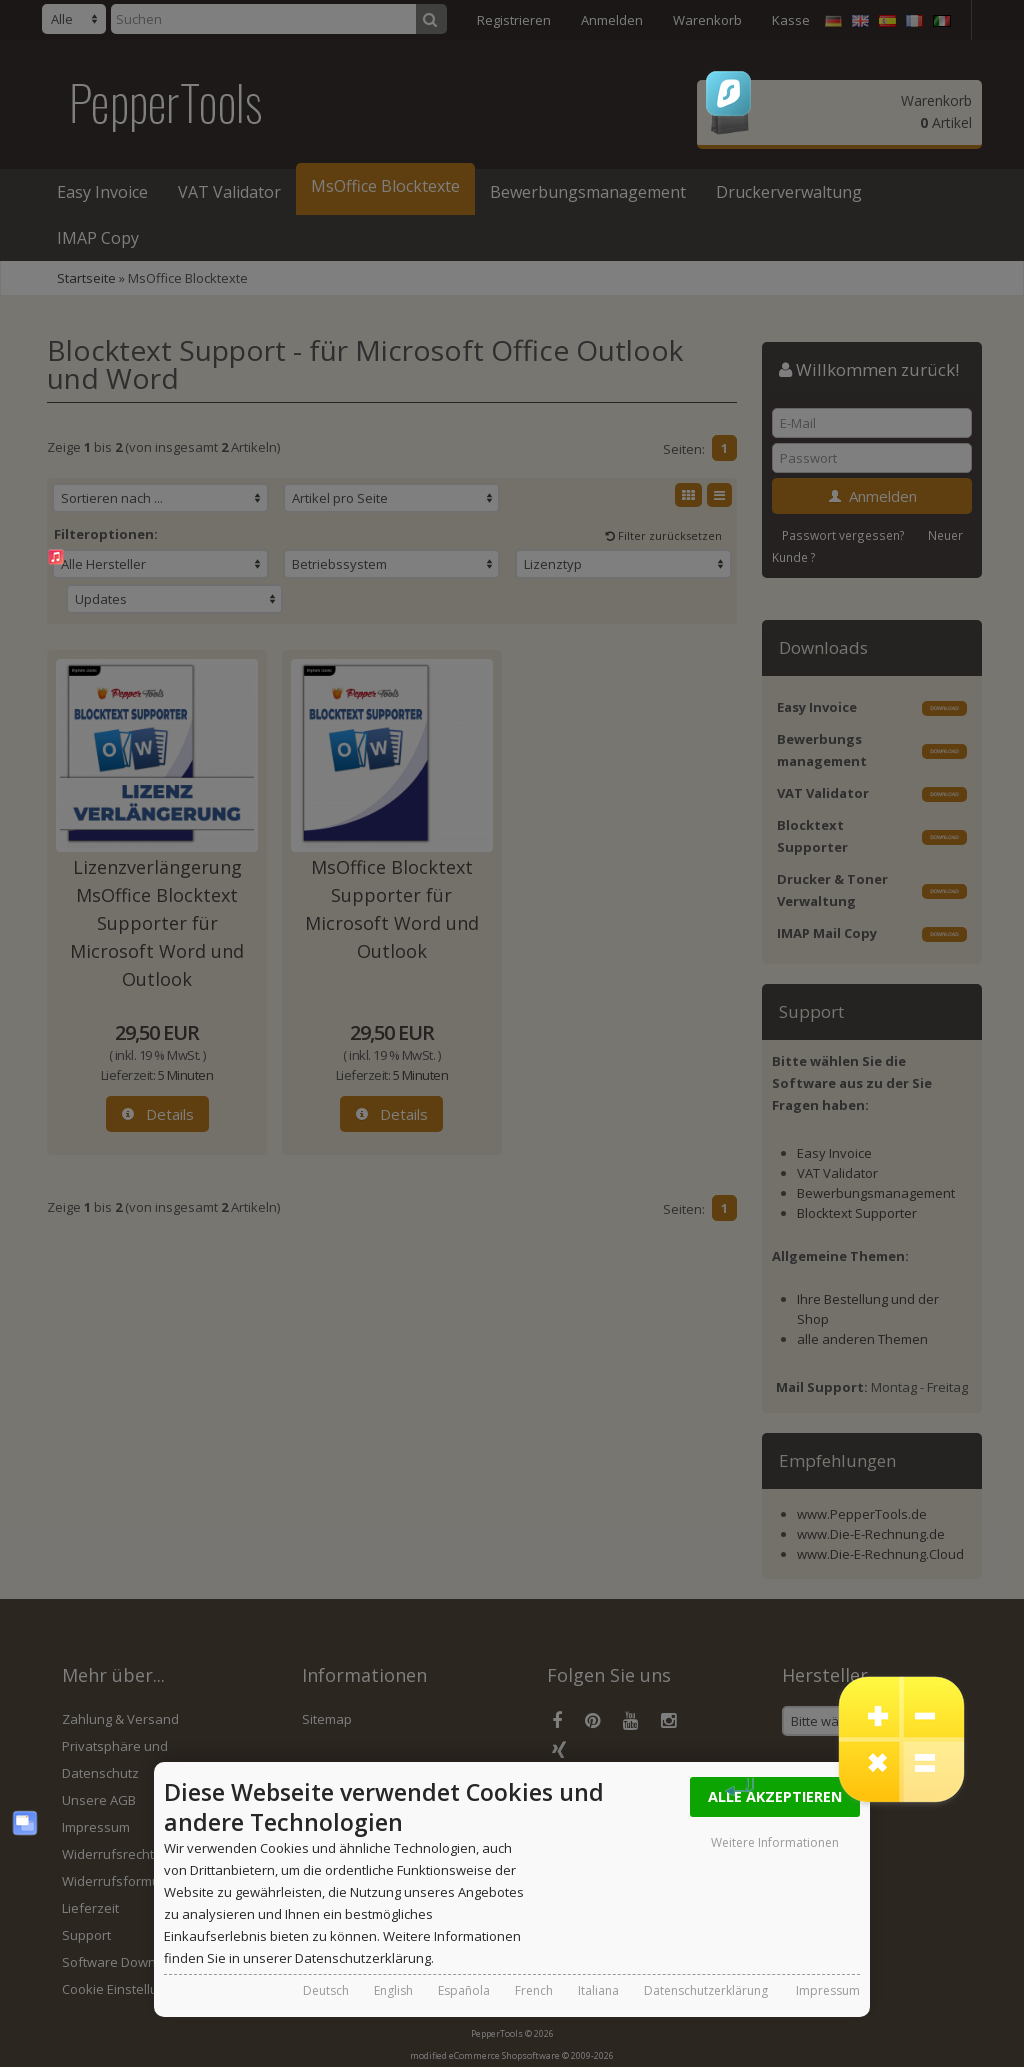 The width and height of the screenshot is (1024, 2067). What do you see at coordinates (739, 1785) in the screenshot?
I see `reply to all recipients of an email` at bounding box center [739, 1785].